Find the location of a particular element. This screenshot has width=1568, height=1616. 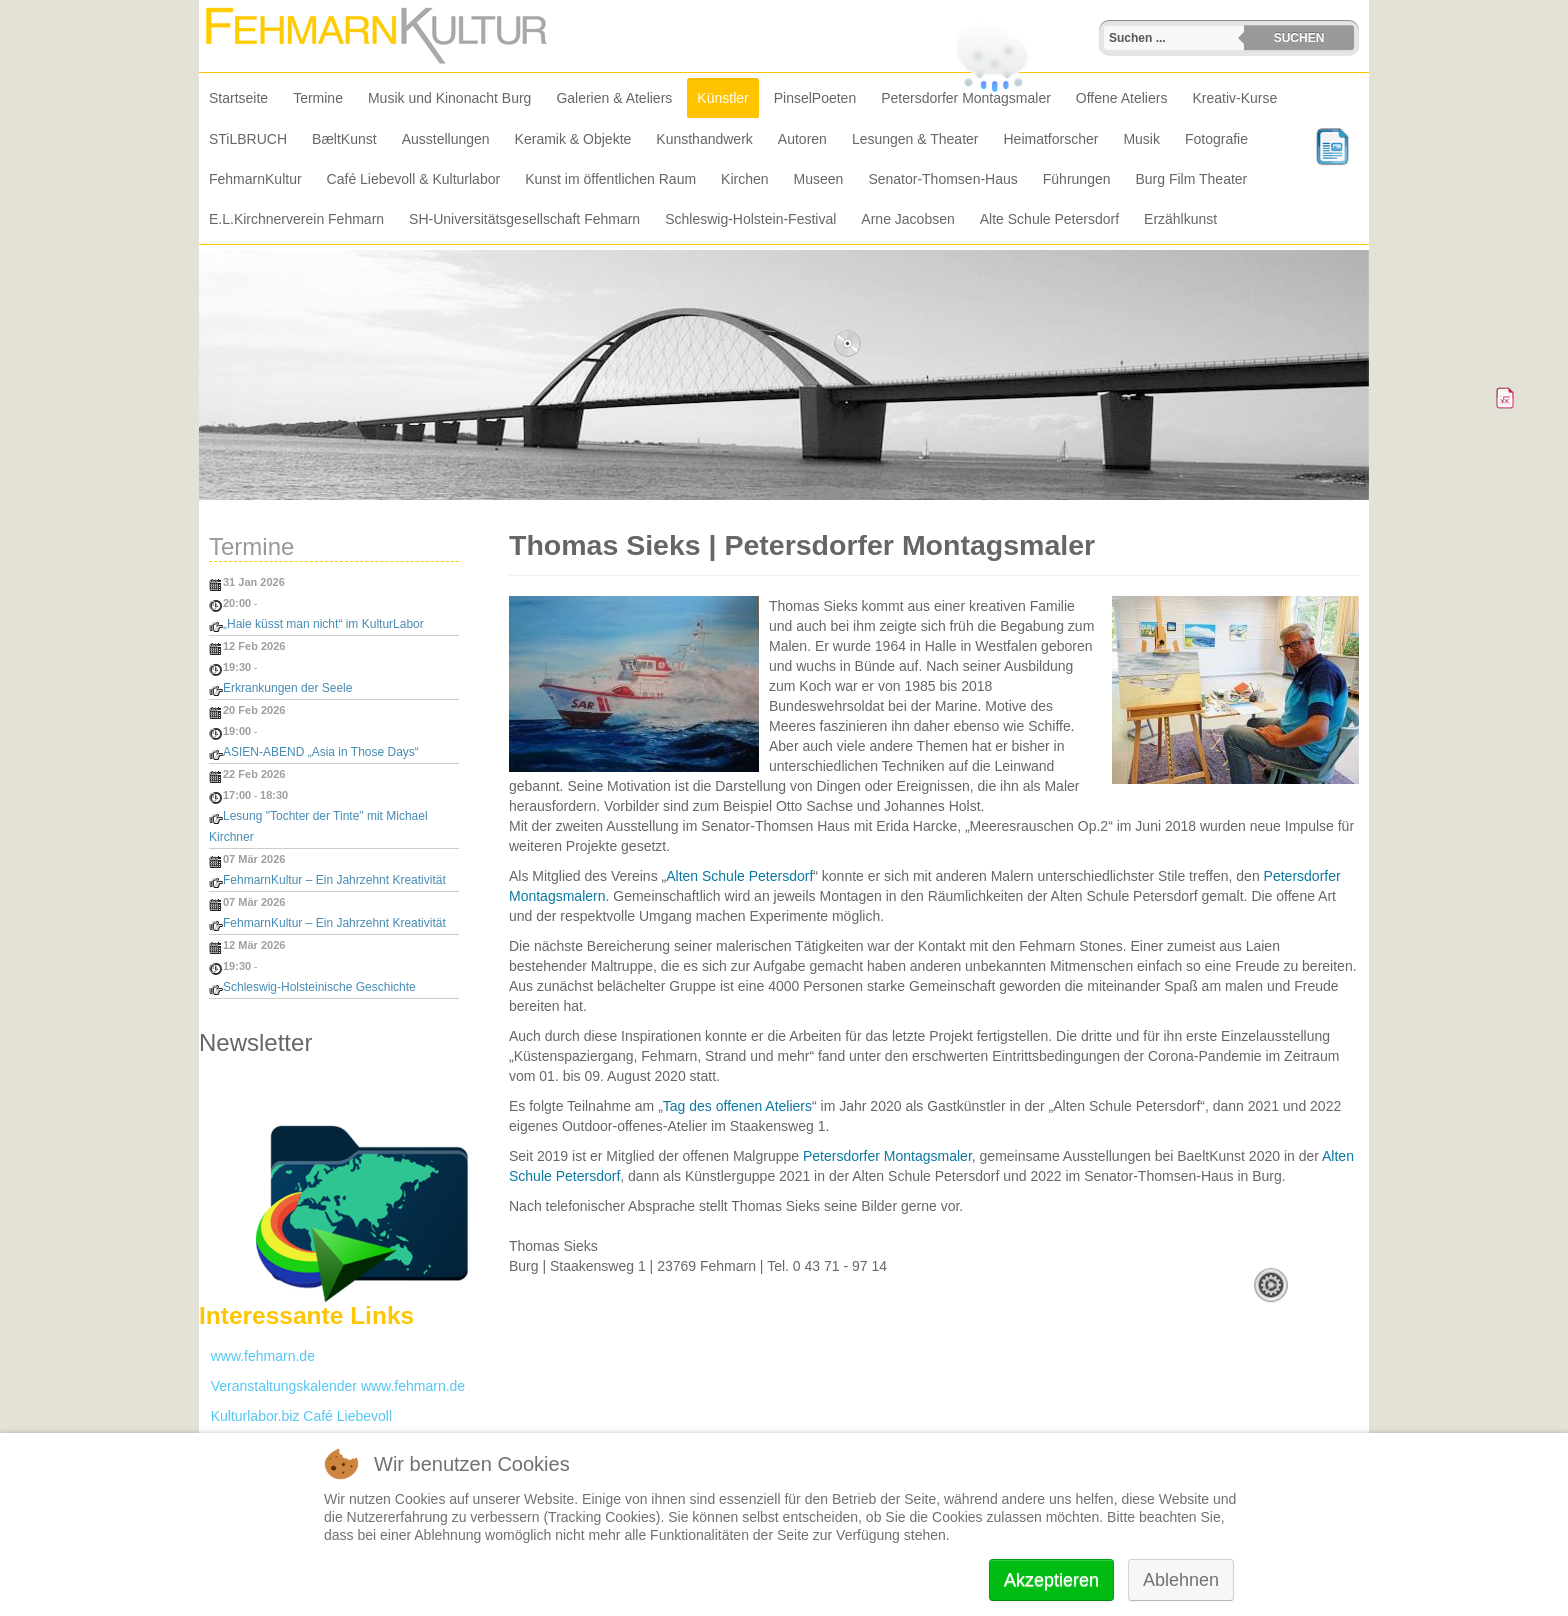

view file properties and settings is located at coordinates (1271, 1285).